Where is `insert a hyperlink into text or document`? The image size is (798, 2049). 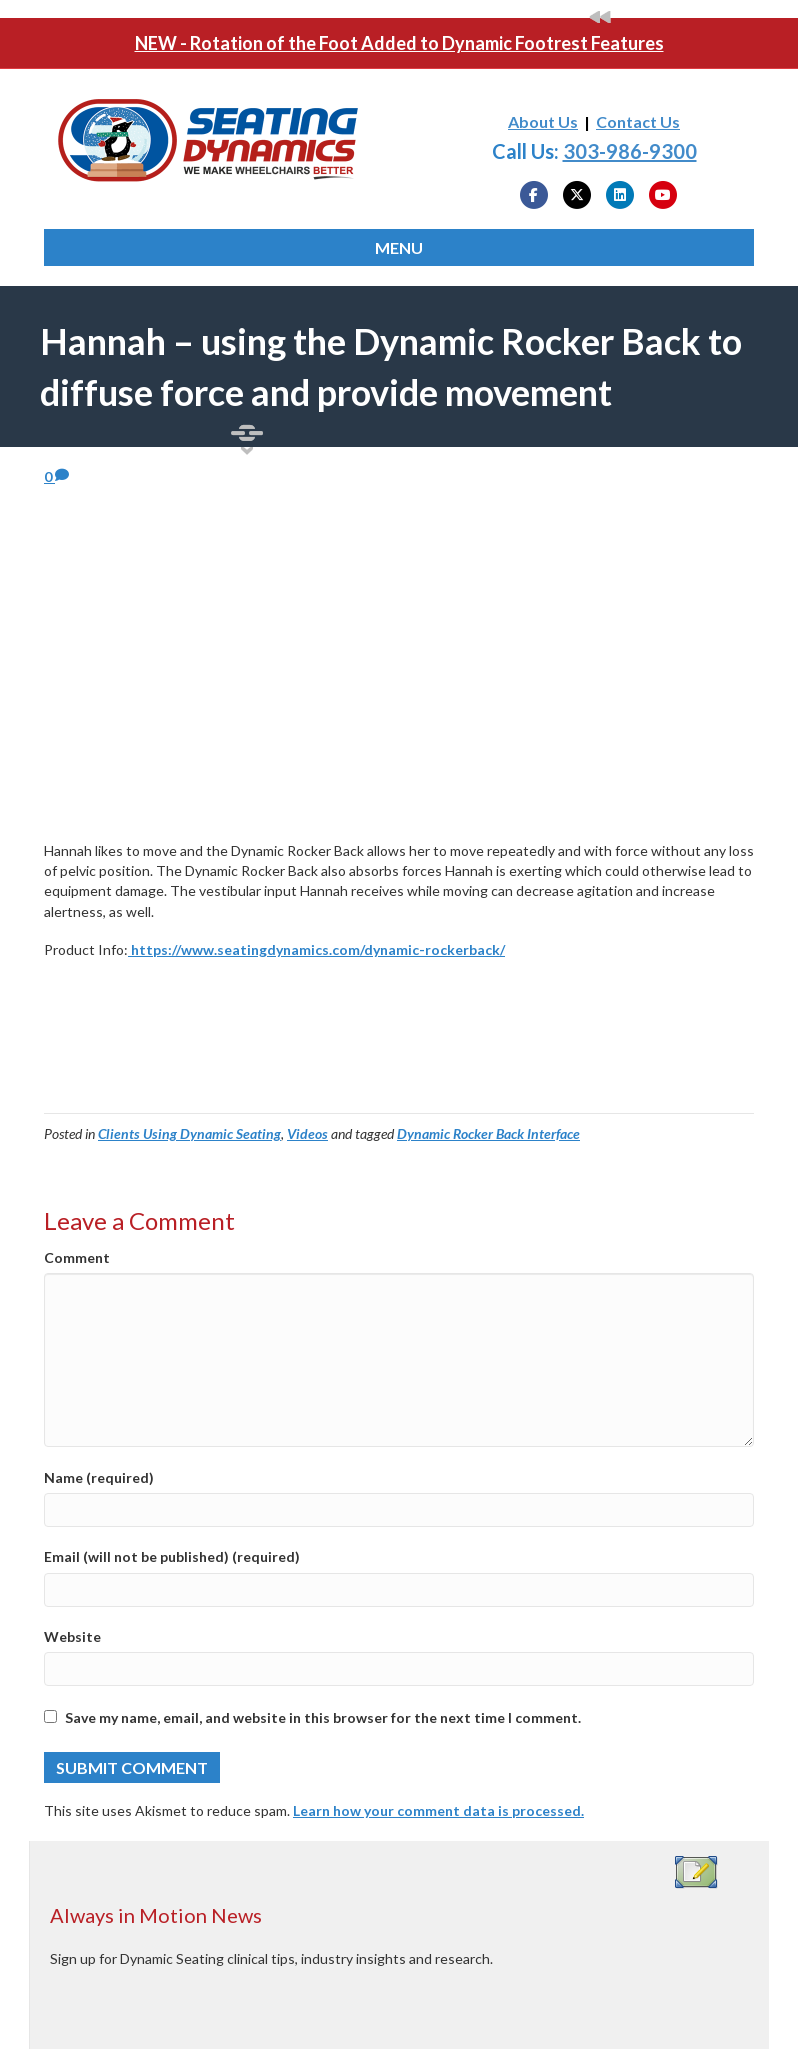 insert a hyperlink into text or document is located at coordinates (247, 439).